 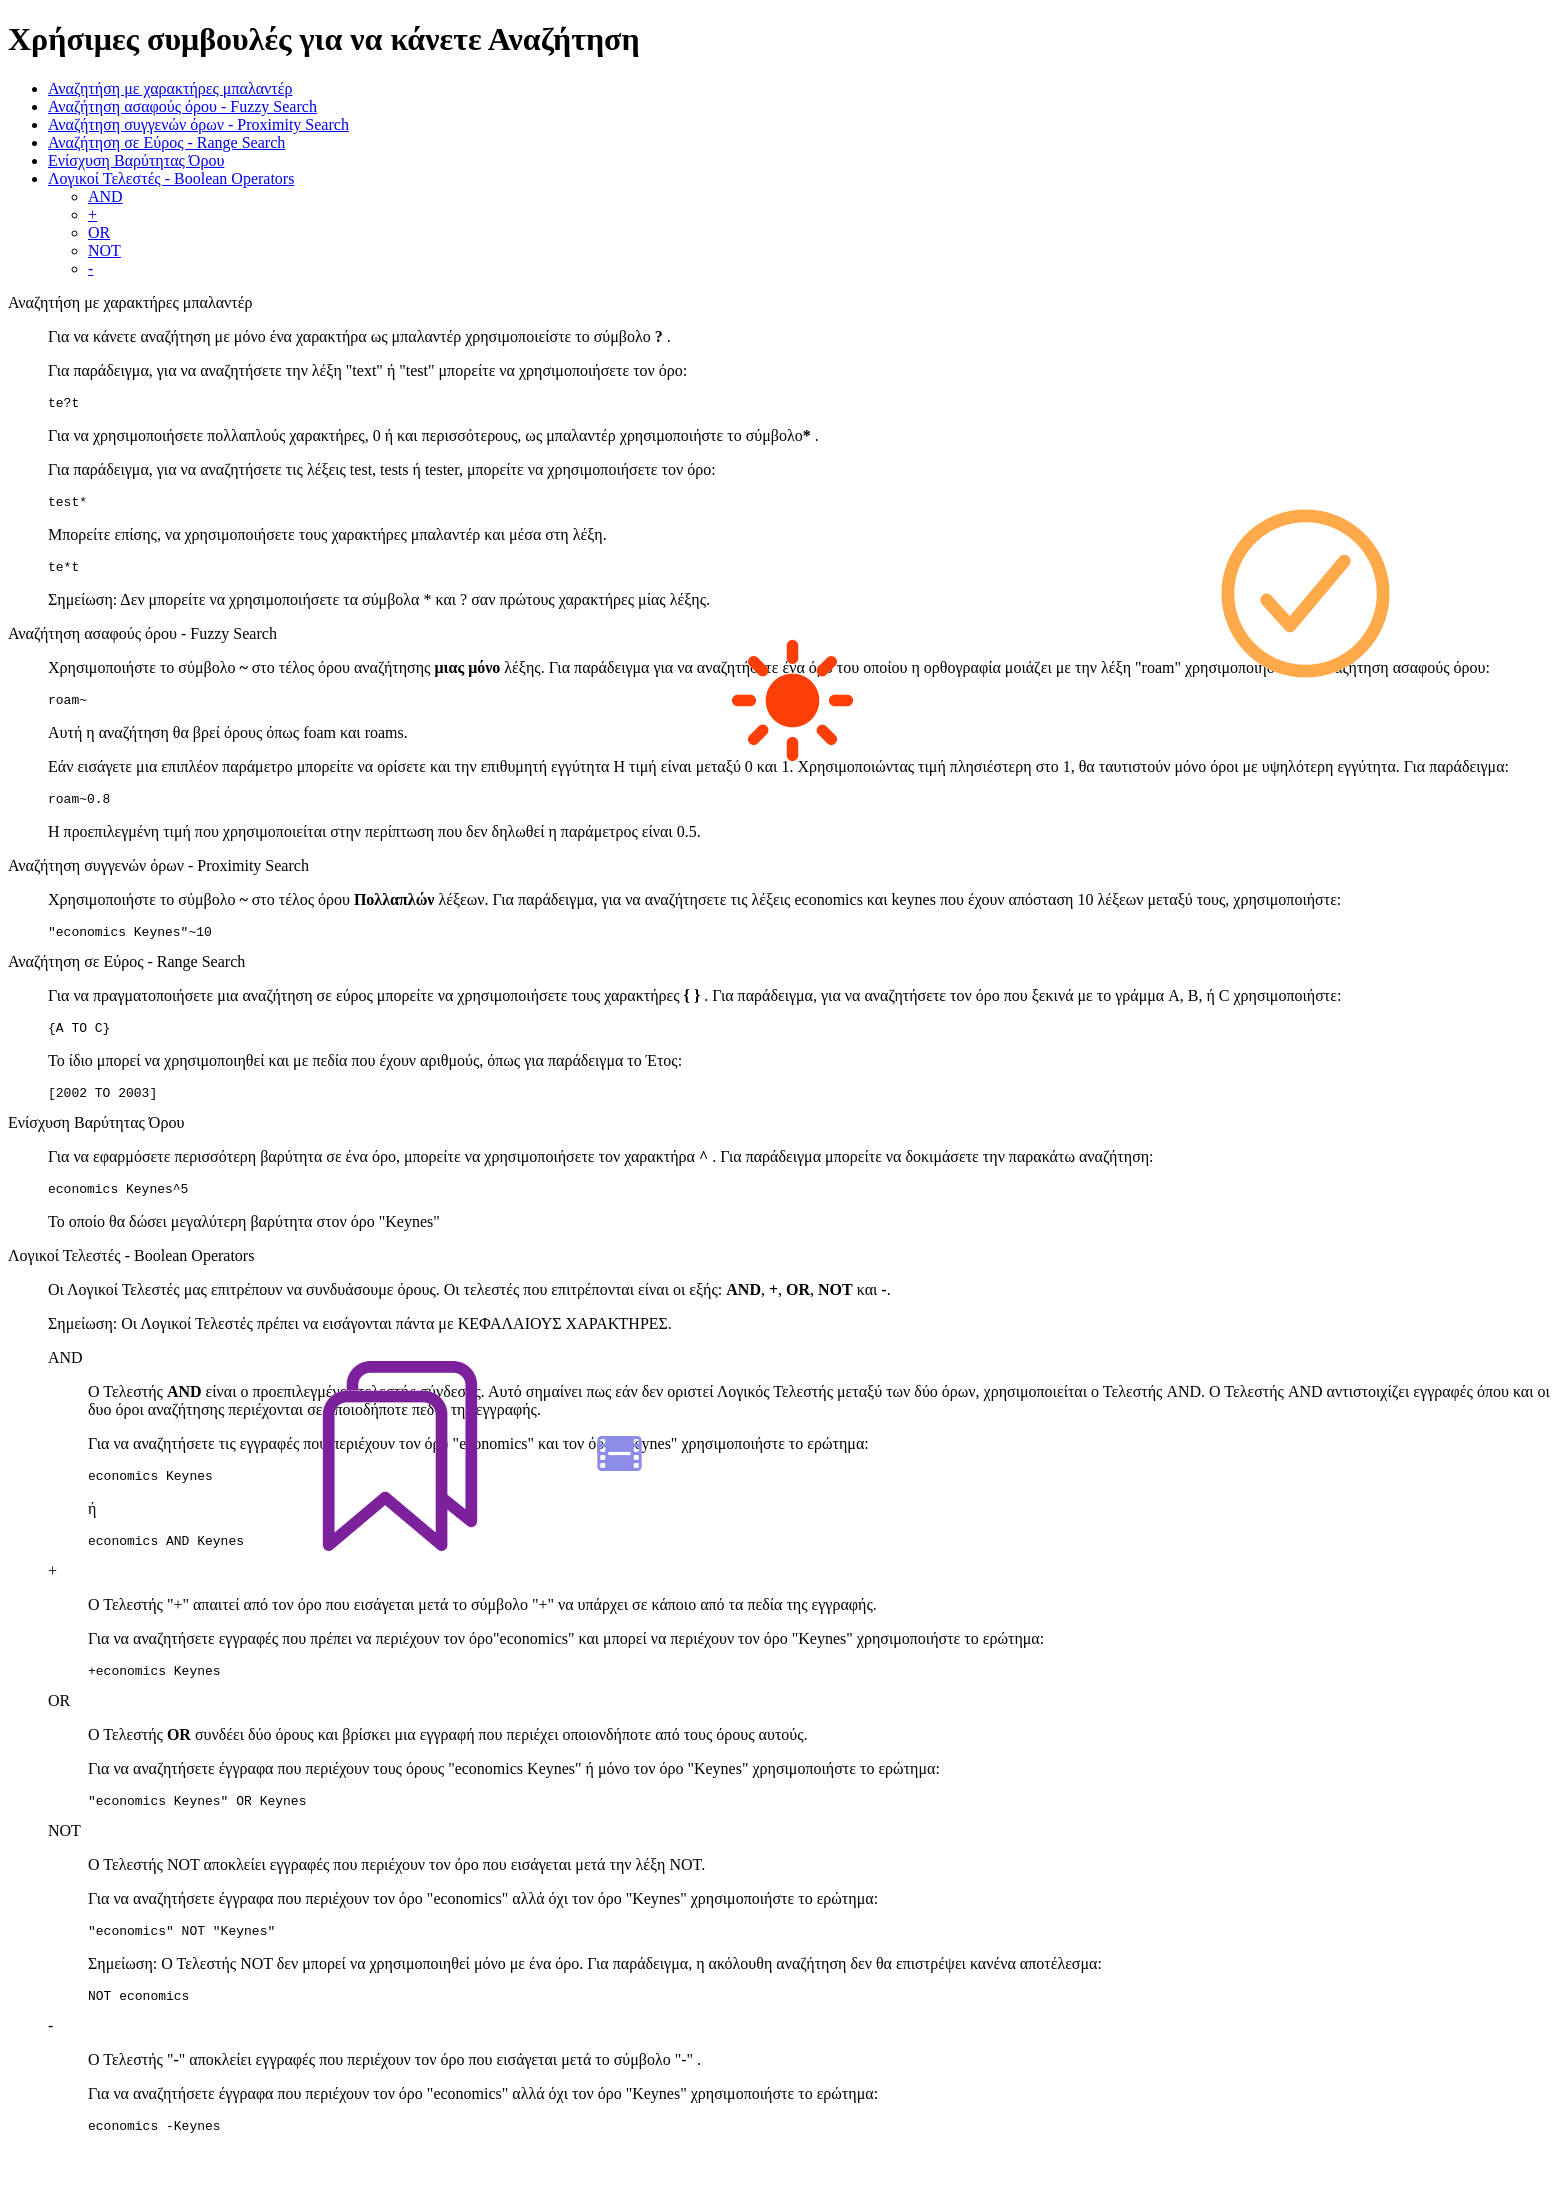 What do you see at coordinates (792, 700) in the screenshot?
I see `switch to light mode` at bounding box center [792, 700].